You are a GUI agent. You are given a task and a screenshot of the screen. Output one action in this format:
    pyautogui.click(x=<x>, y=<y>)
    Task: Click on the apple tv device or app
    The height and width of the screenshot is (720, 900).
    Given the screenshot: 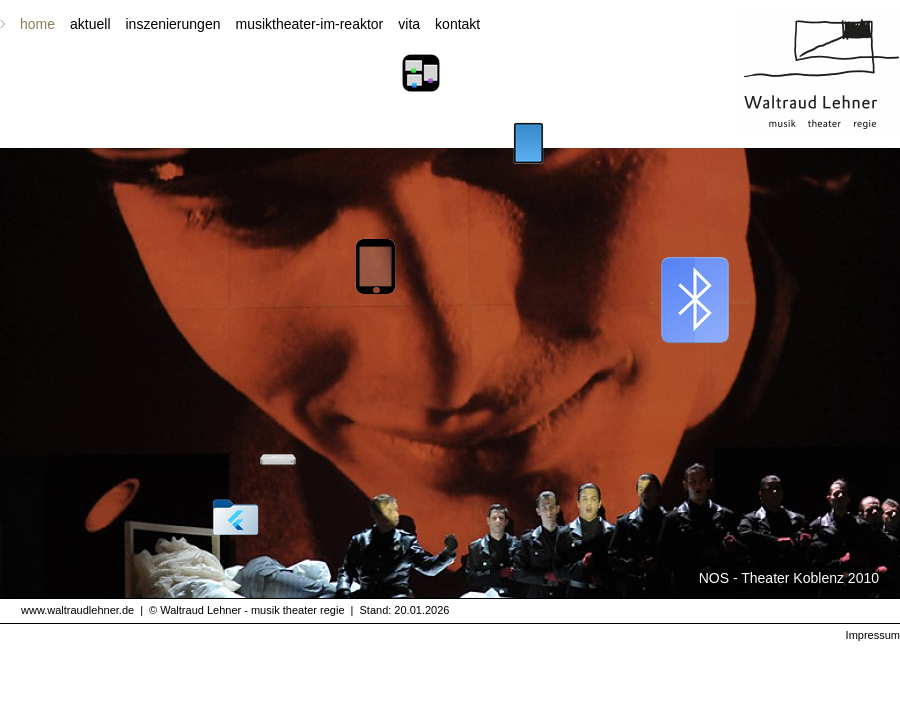 What is the action you would take?
    pyautogui.click(x=278, y=454)
    